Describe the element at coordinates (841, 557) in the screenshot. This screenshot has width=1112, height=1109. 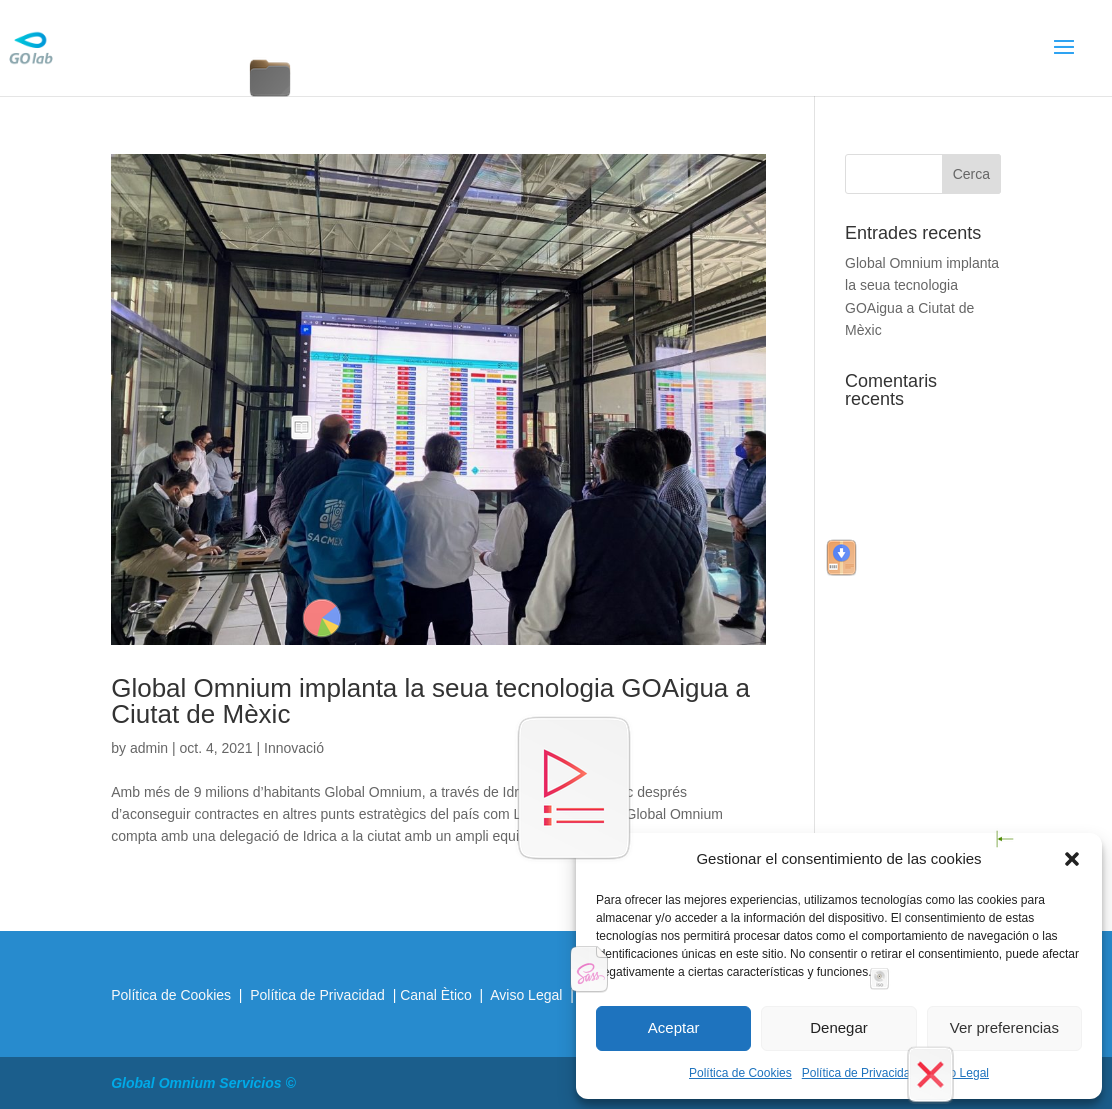
I see `downloading a software package` at that location.